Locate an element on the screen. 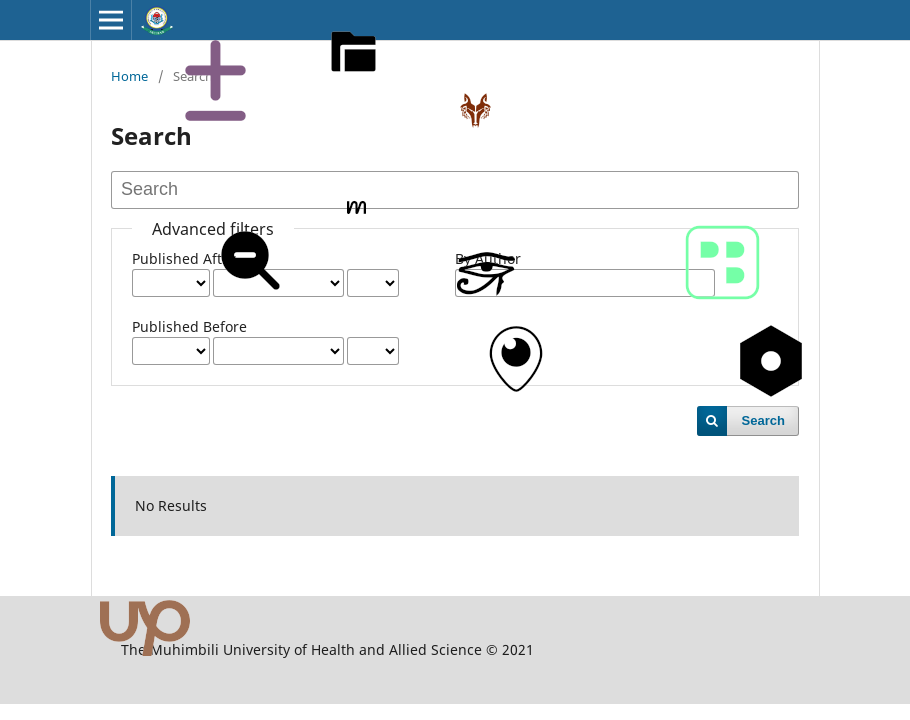 This screenshot has height=720, width=910. periscope app logo is located at coordinates (516, 359).